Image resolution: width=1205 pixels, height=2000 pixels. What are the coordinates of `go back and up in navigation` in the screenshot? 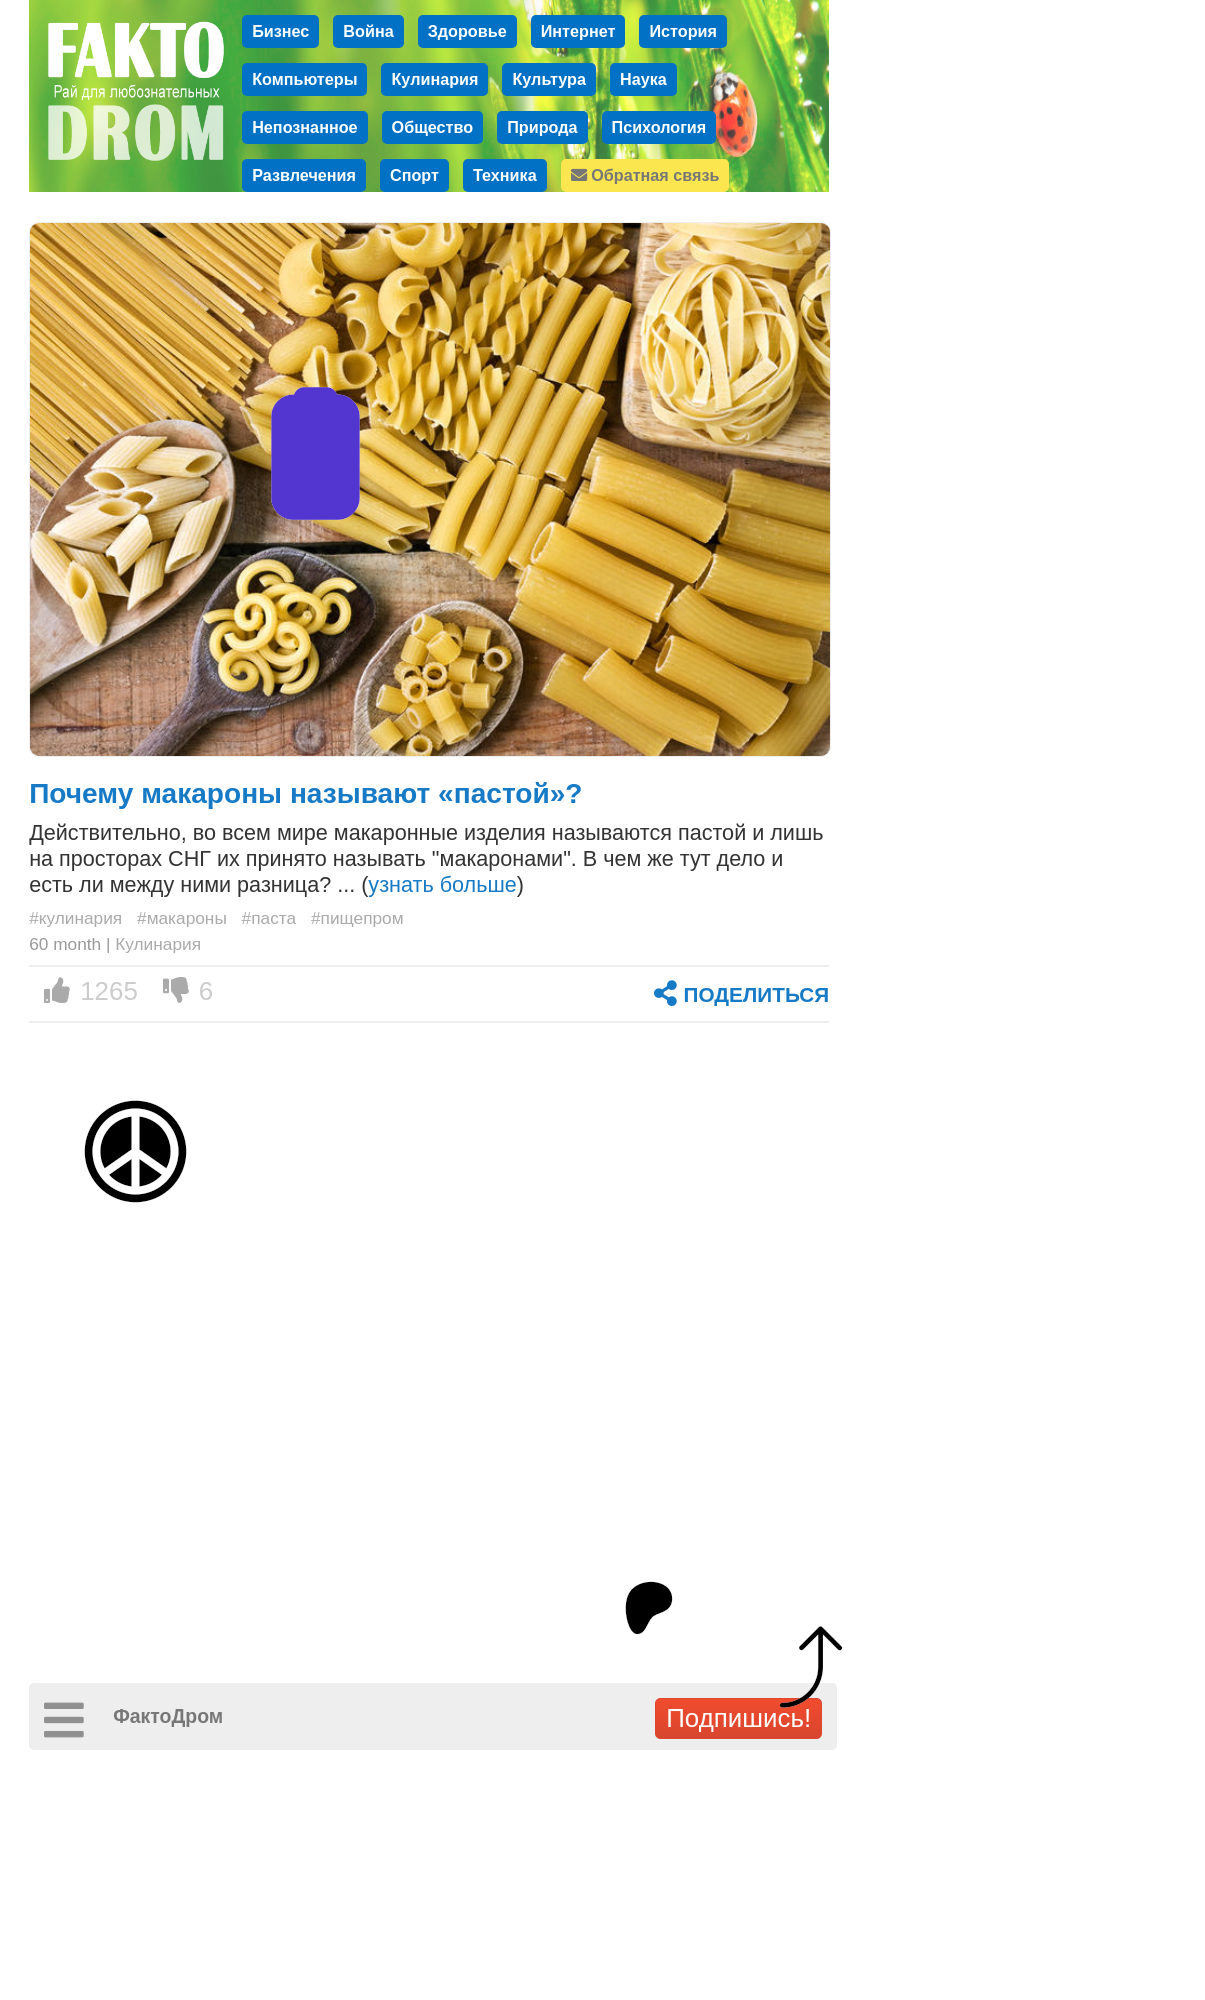 It's located at (811, 1667).